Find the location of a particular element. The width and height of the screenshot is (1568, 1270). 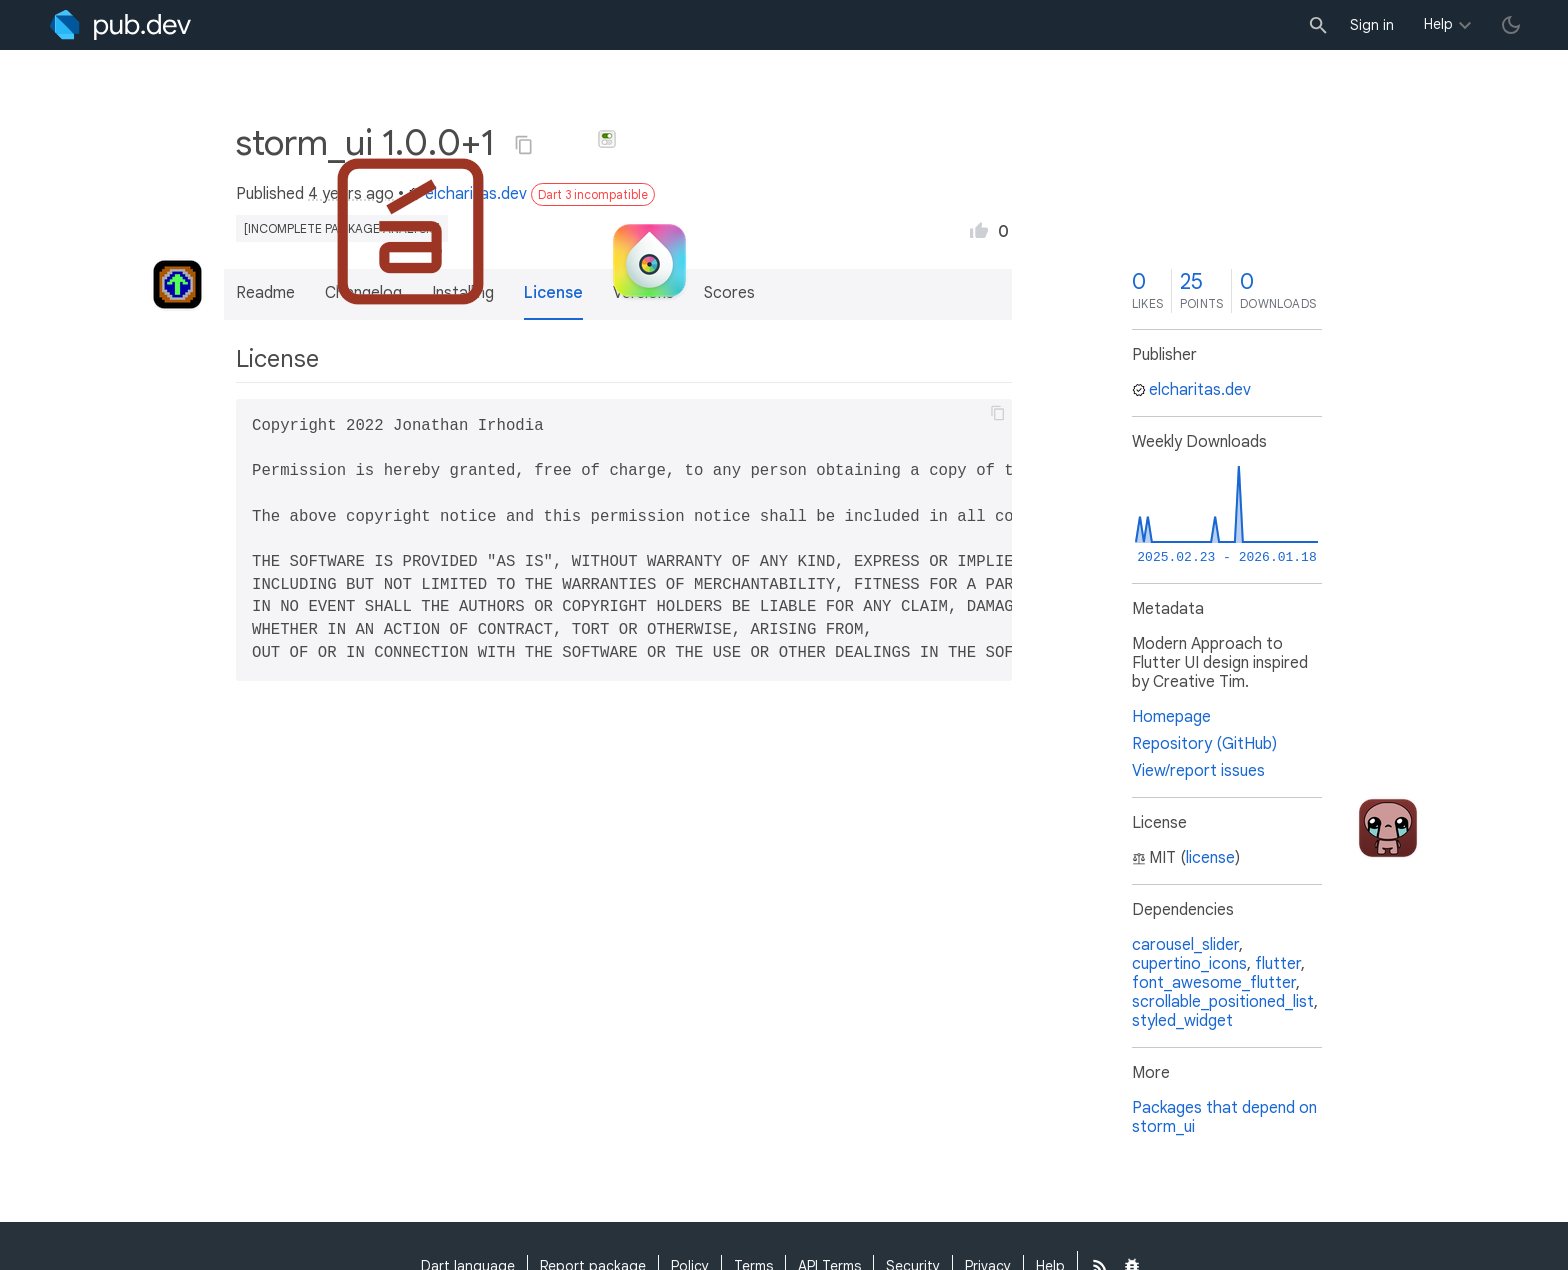

launch the binding of isaac: rebirth game is located at coordinates (1388, 827).